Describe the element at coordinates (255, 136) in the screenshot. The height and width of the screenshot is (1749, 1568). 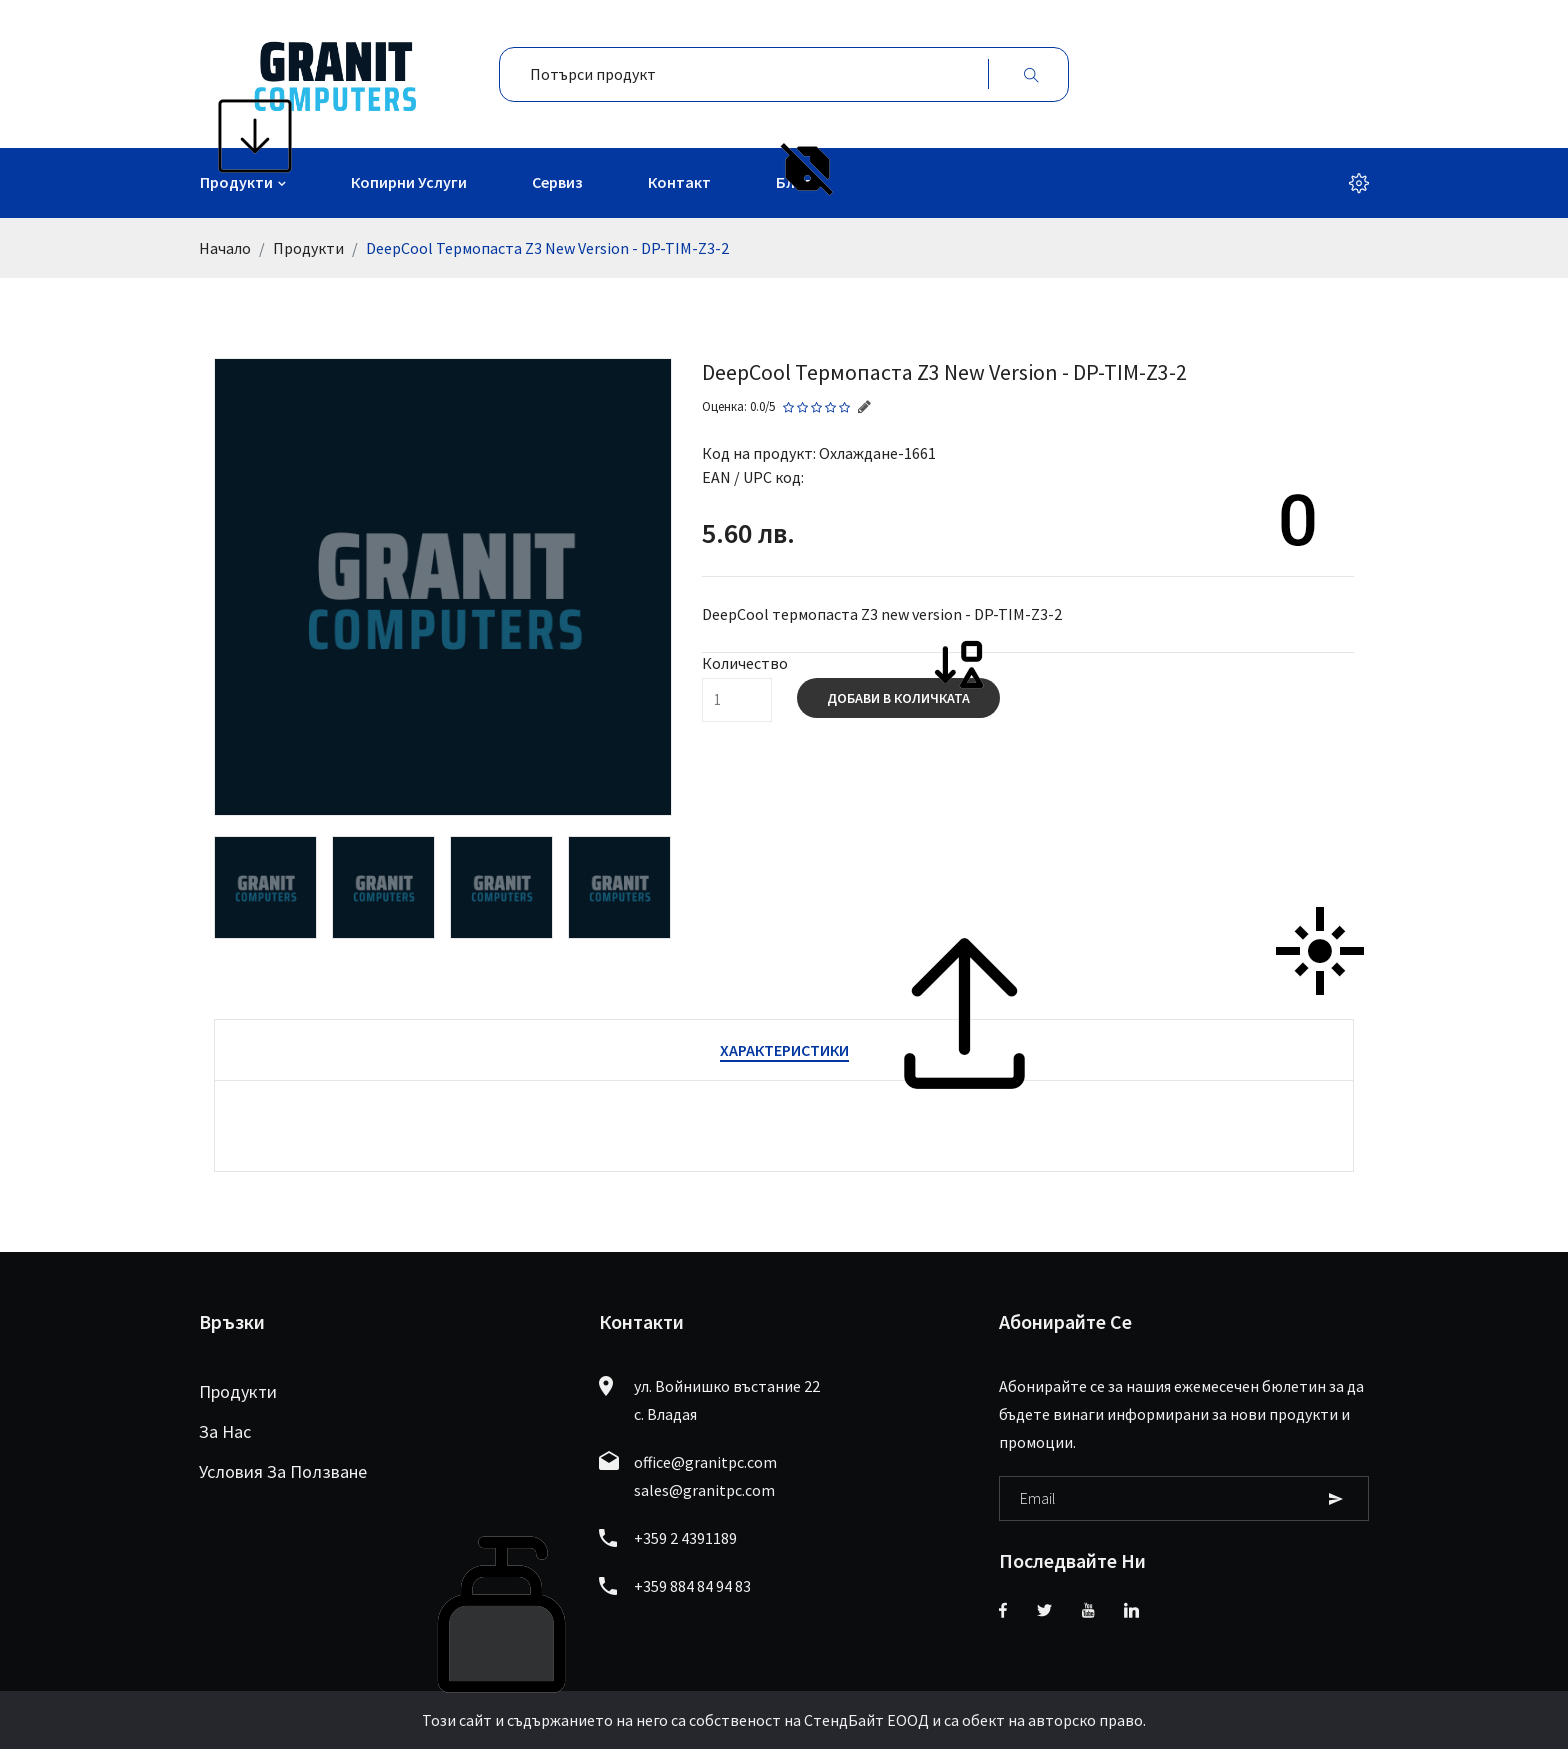
I see `download file or content` at that location.